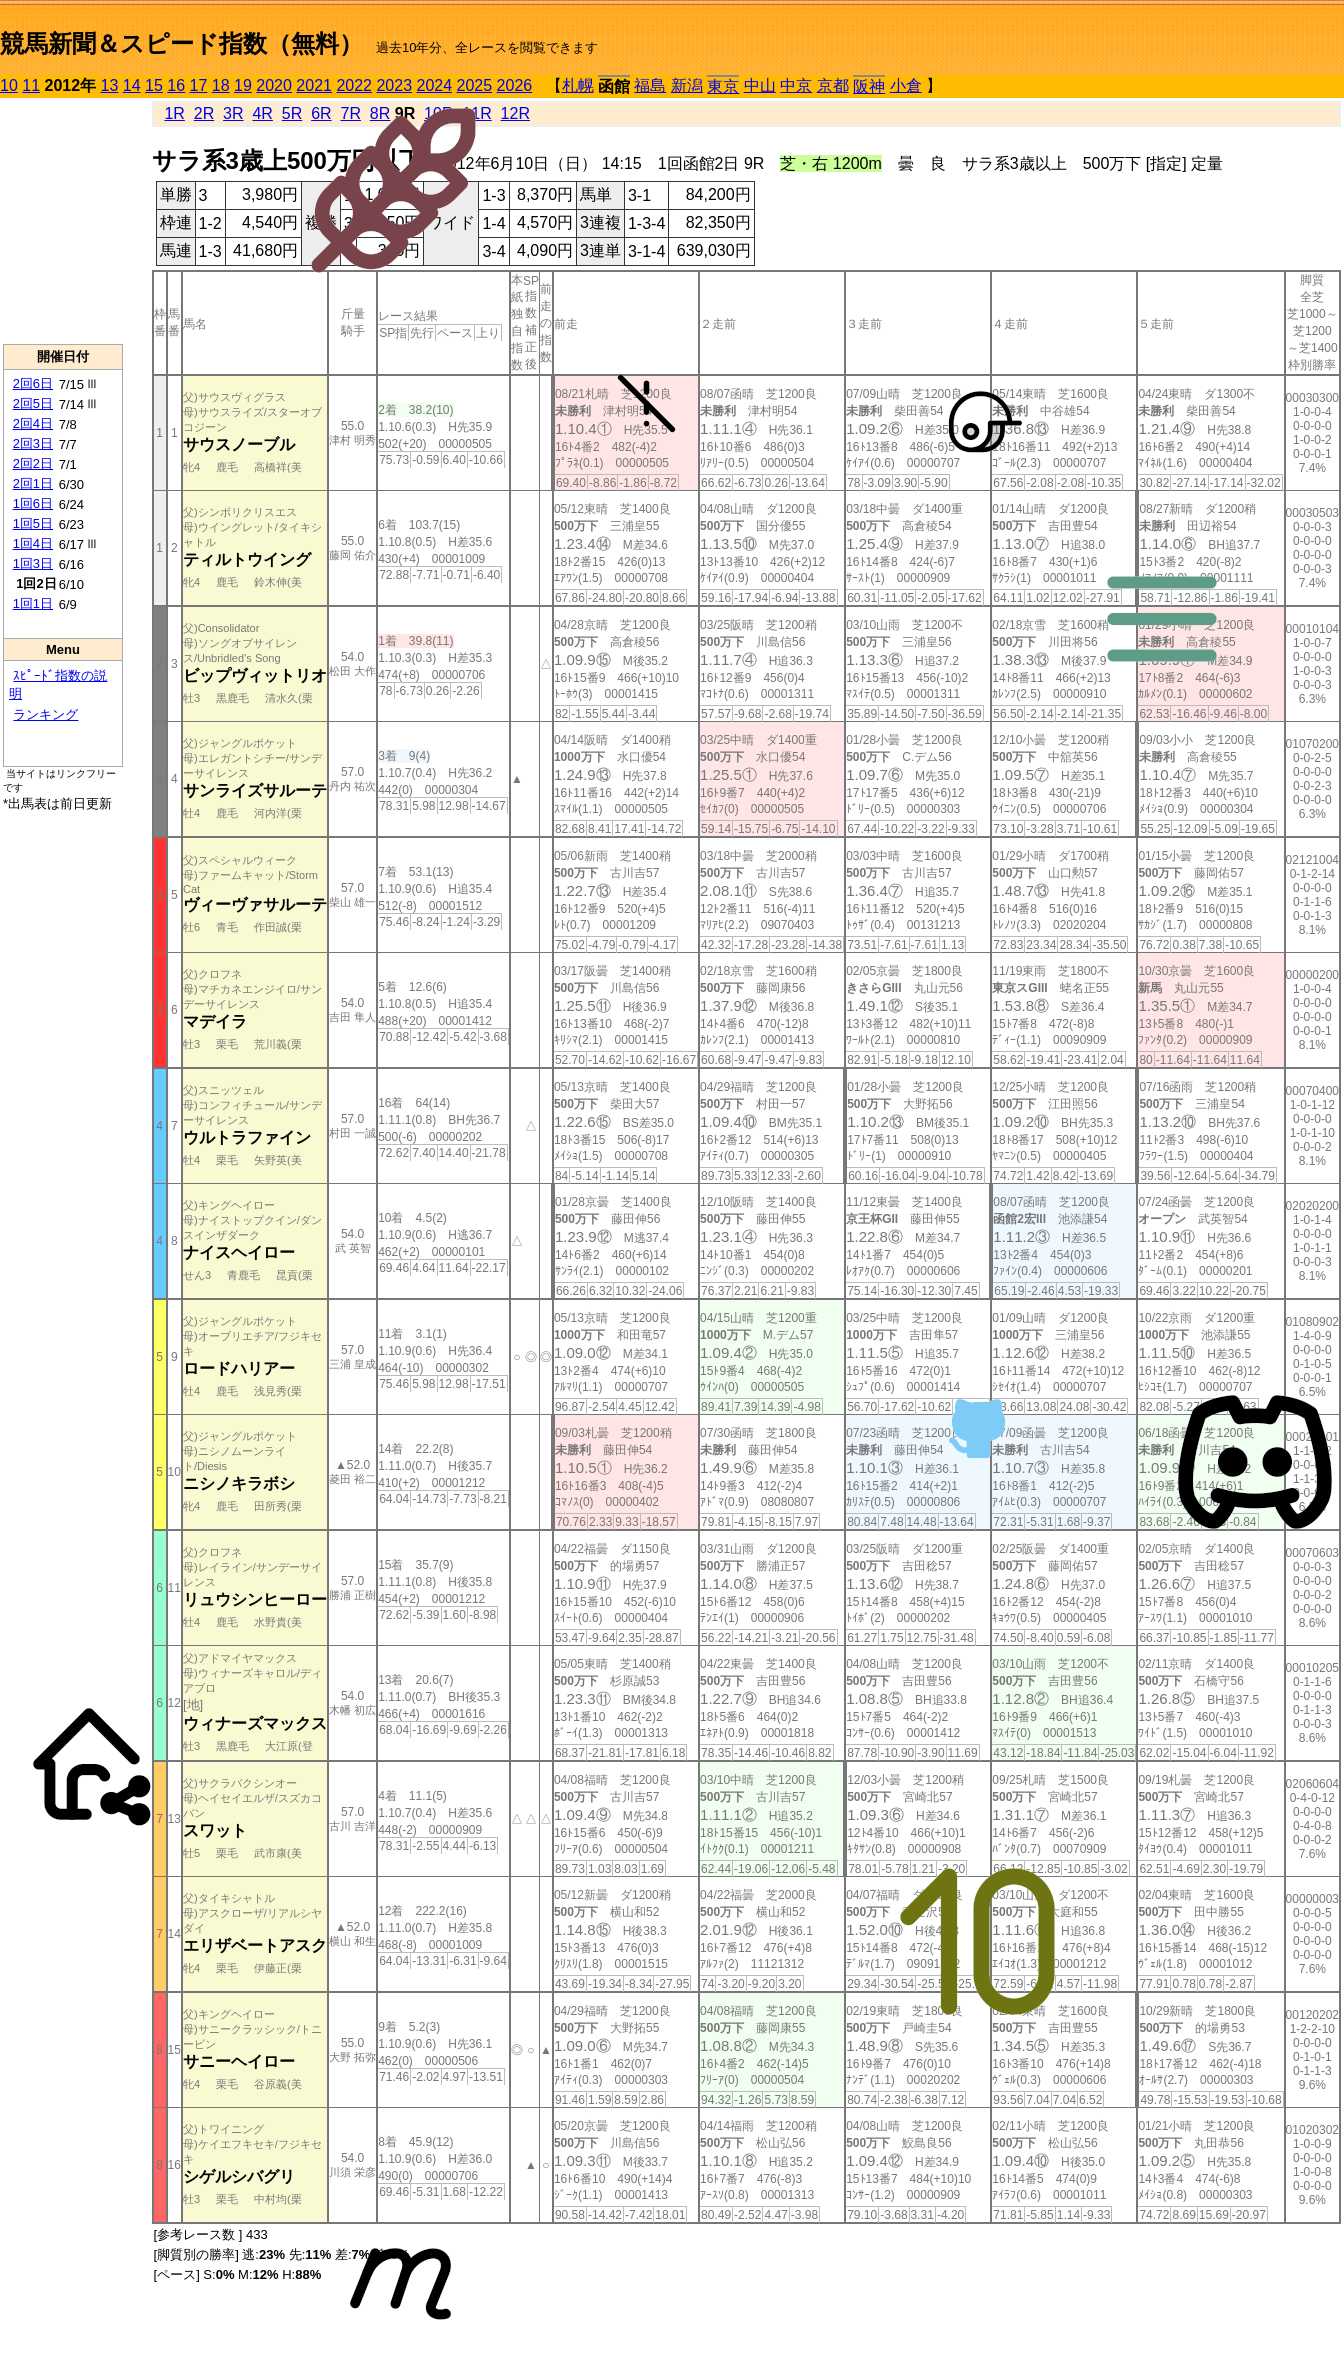 The height and width of the screenshot is (2367, 1344). I want to click on open the Meetup app, so click(400, 2278).